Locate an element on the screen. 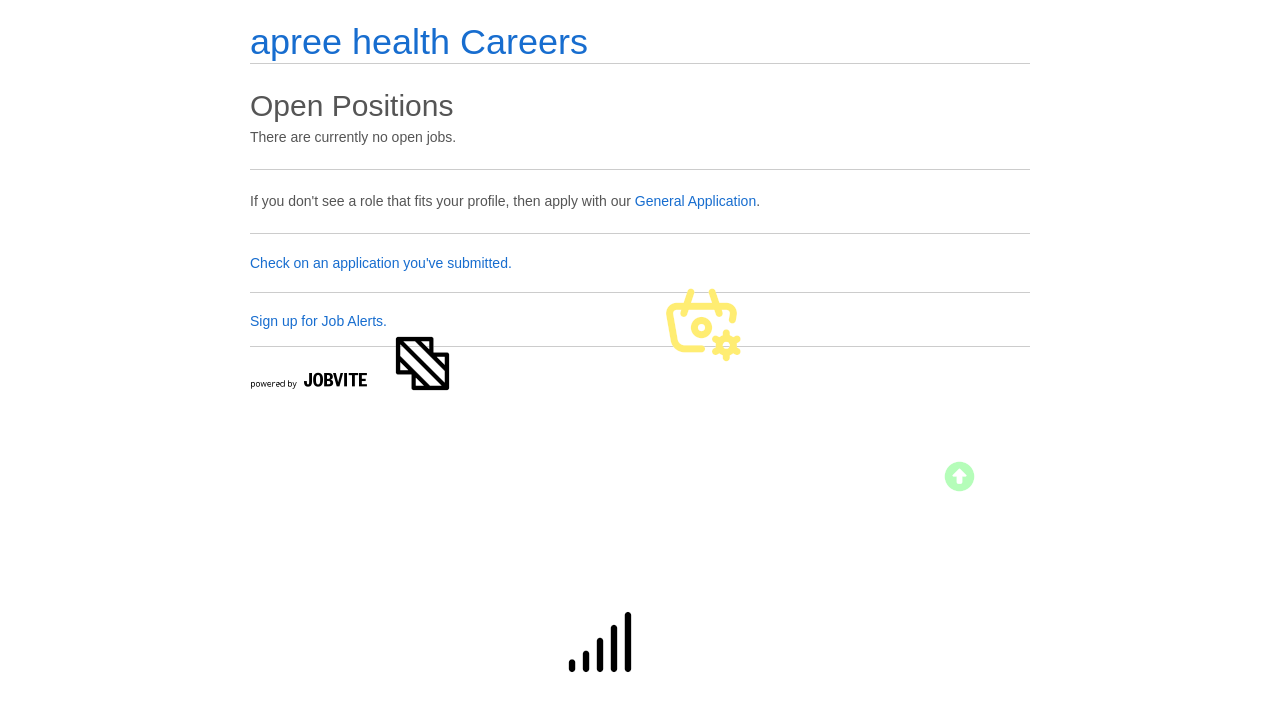  upload a file or document is located at coordinates (959, 476).